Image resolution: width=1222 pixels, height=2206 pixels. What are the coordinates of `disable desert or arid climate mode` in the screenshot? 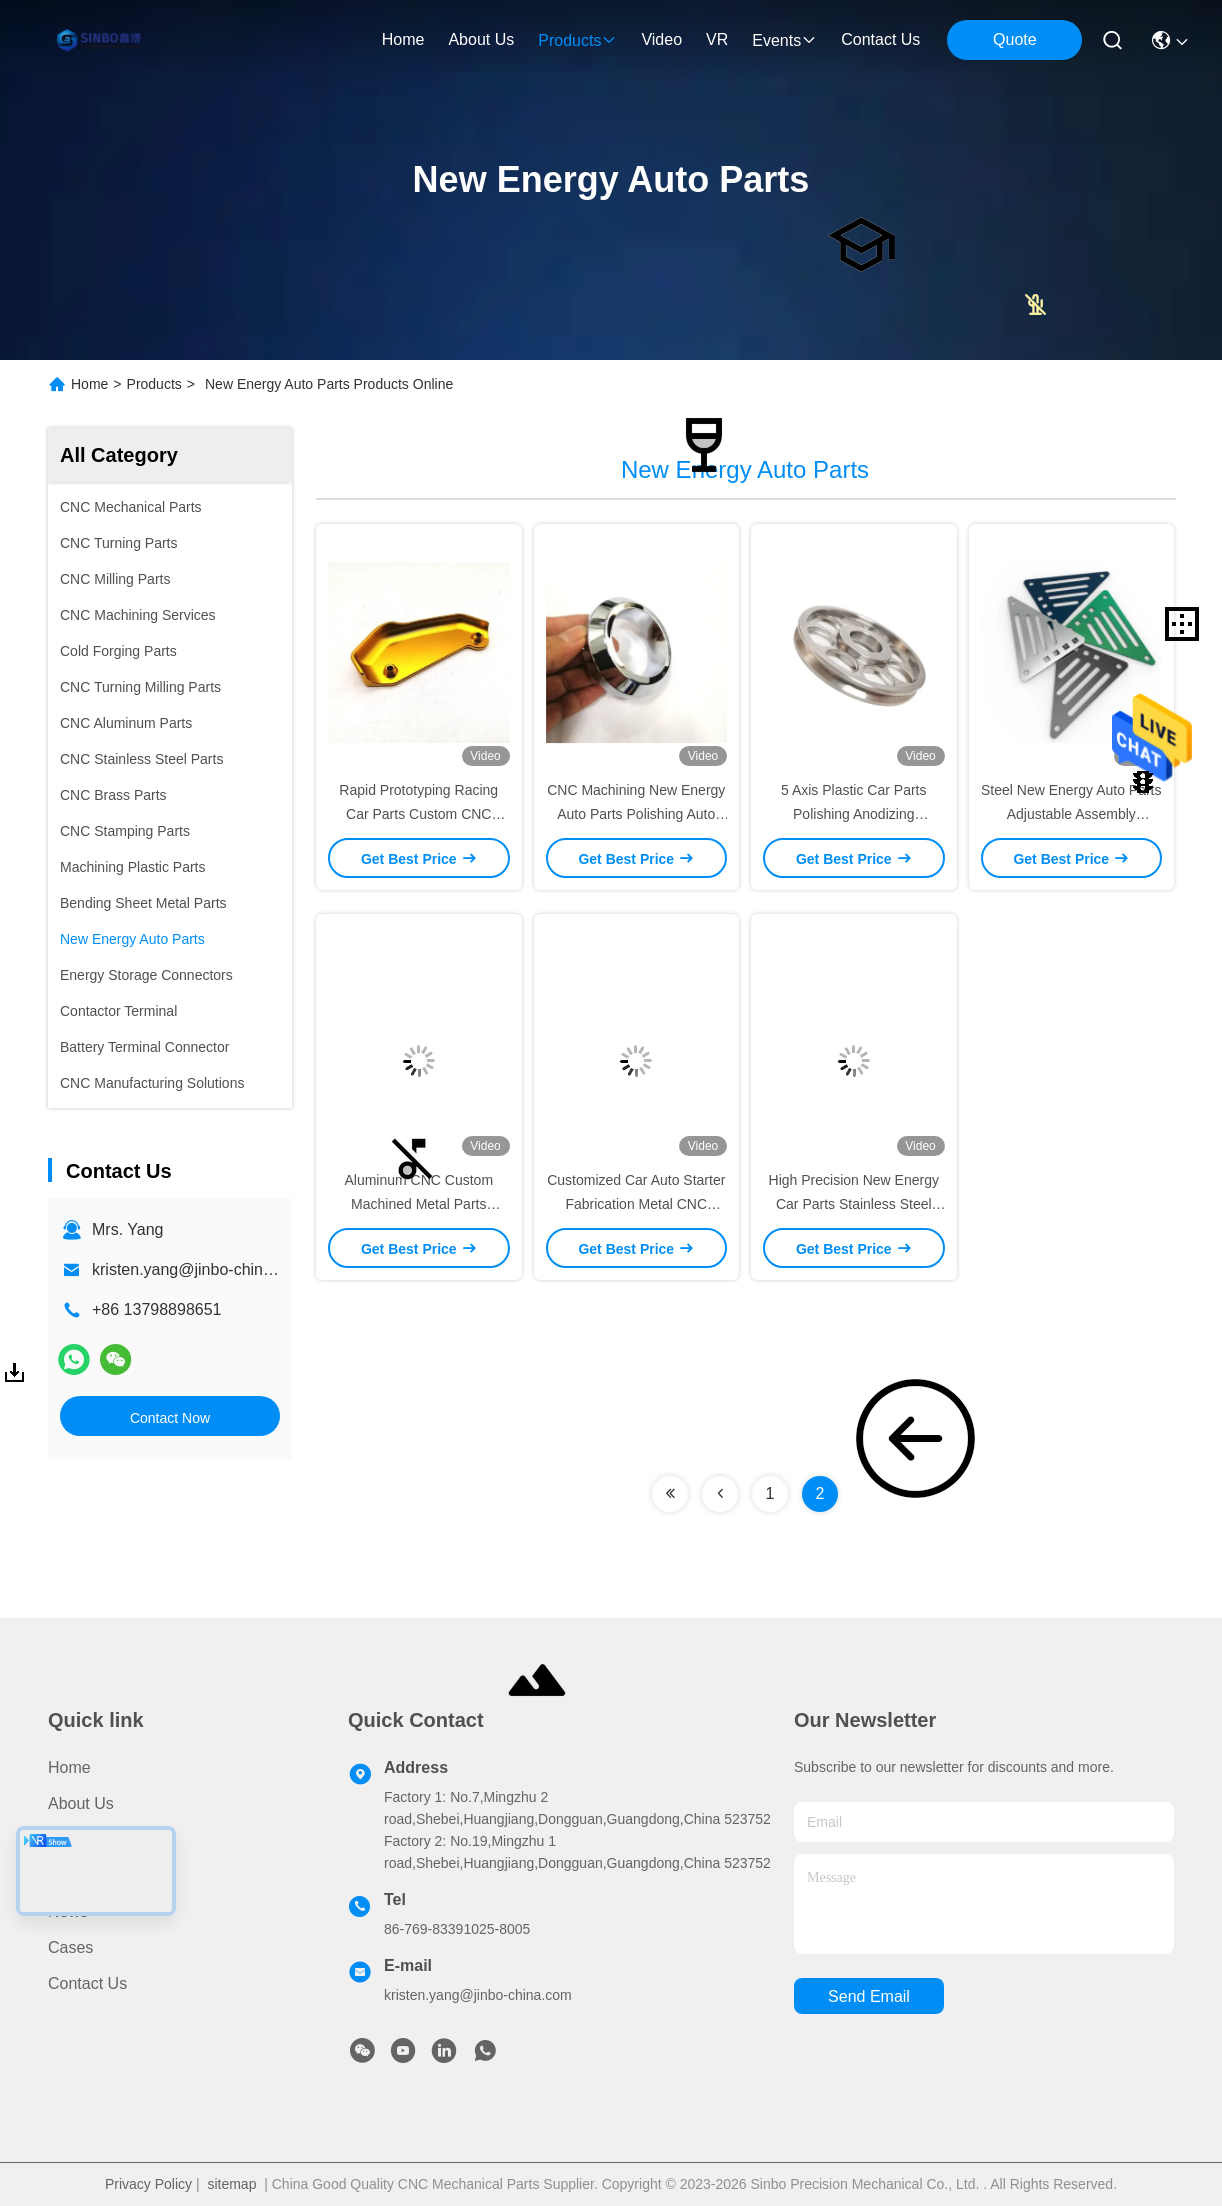 It's located at (1035, 304).